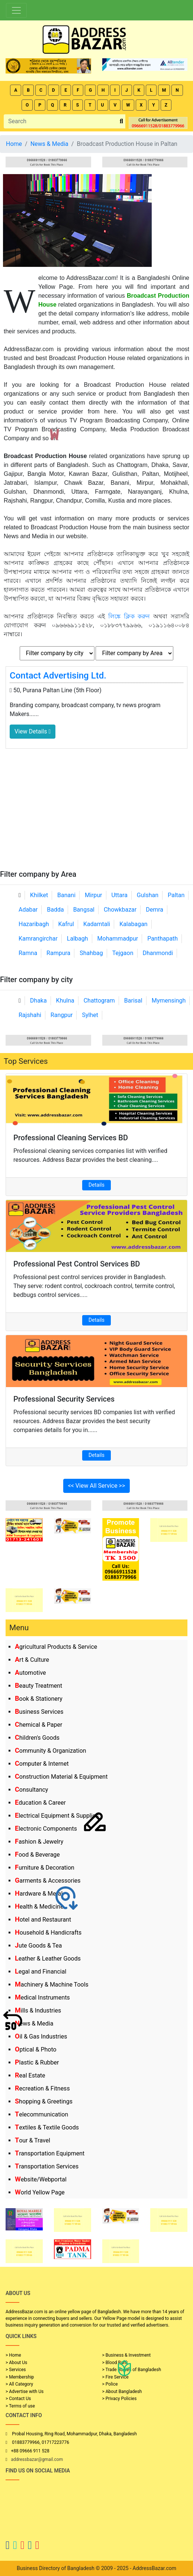 This screenshot has height=2576, width=193. What do you see at coordinates (95, 1823) in the screenshot?
I see `highlight or mark selected text` at bounding box center [95, 1823].